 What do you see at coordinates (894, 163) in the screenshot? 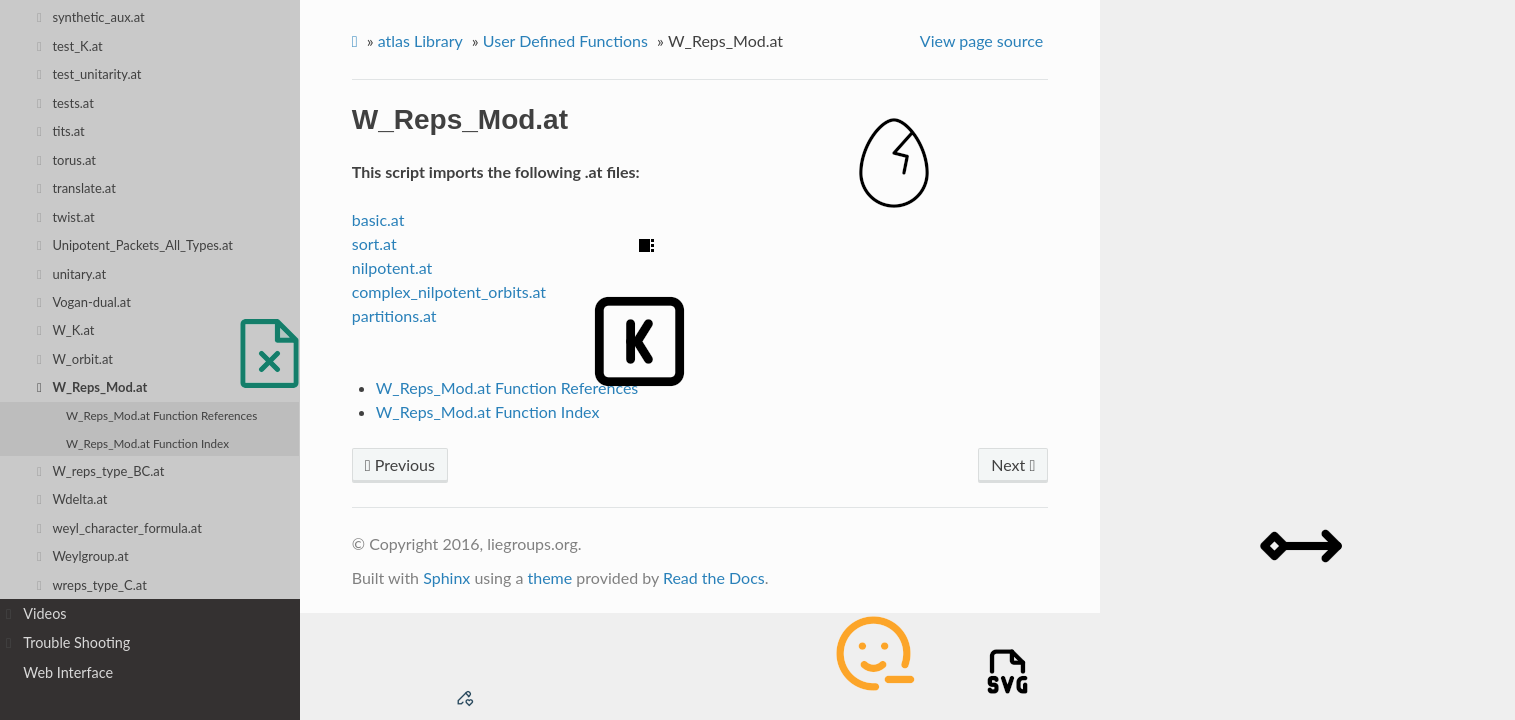
I see `indicates a cracked or broken item` at bounding box center [894, 163].